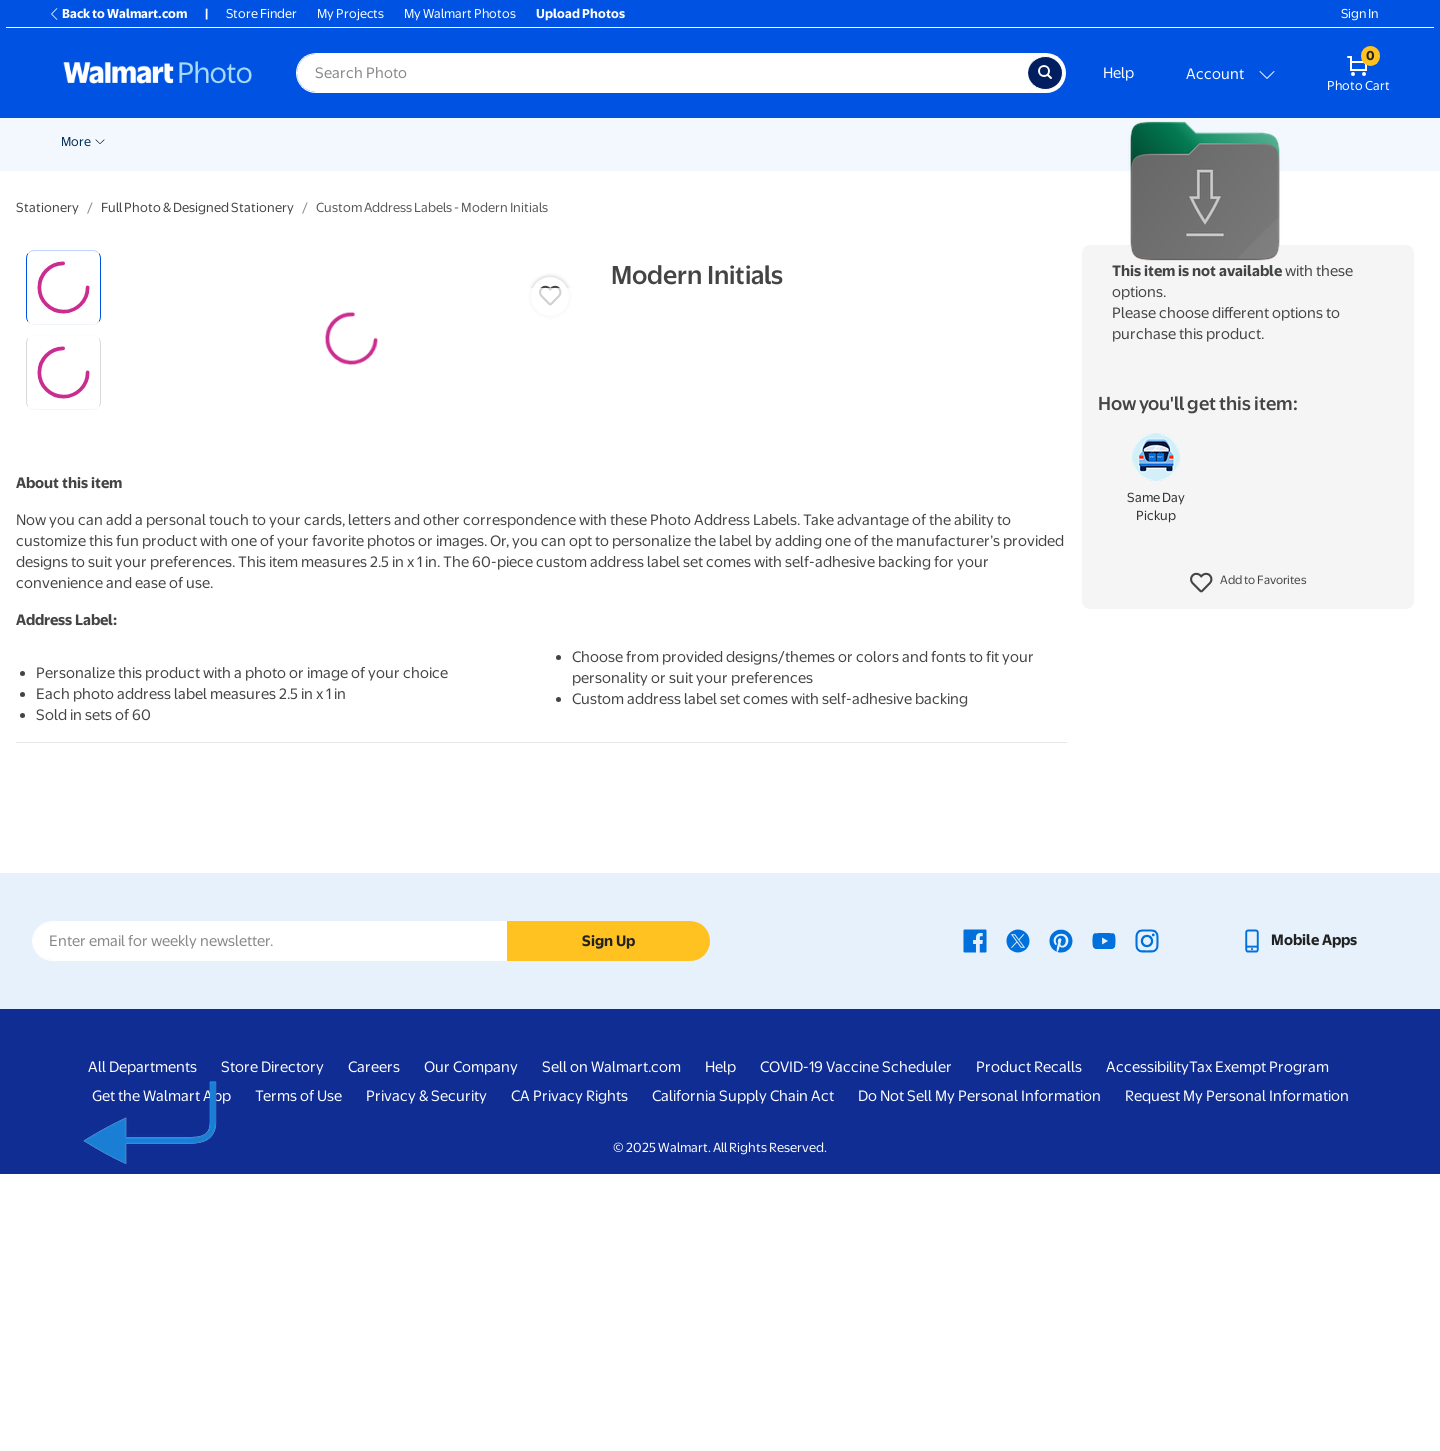  Describe the element at coordinates (148, 1122) in the screenshot. I see `reply to an email message` at that location.